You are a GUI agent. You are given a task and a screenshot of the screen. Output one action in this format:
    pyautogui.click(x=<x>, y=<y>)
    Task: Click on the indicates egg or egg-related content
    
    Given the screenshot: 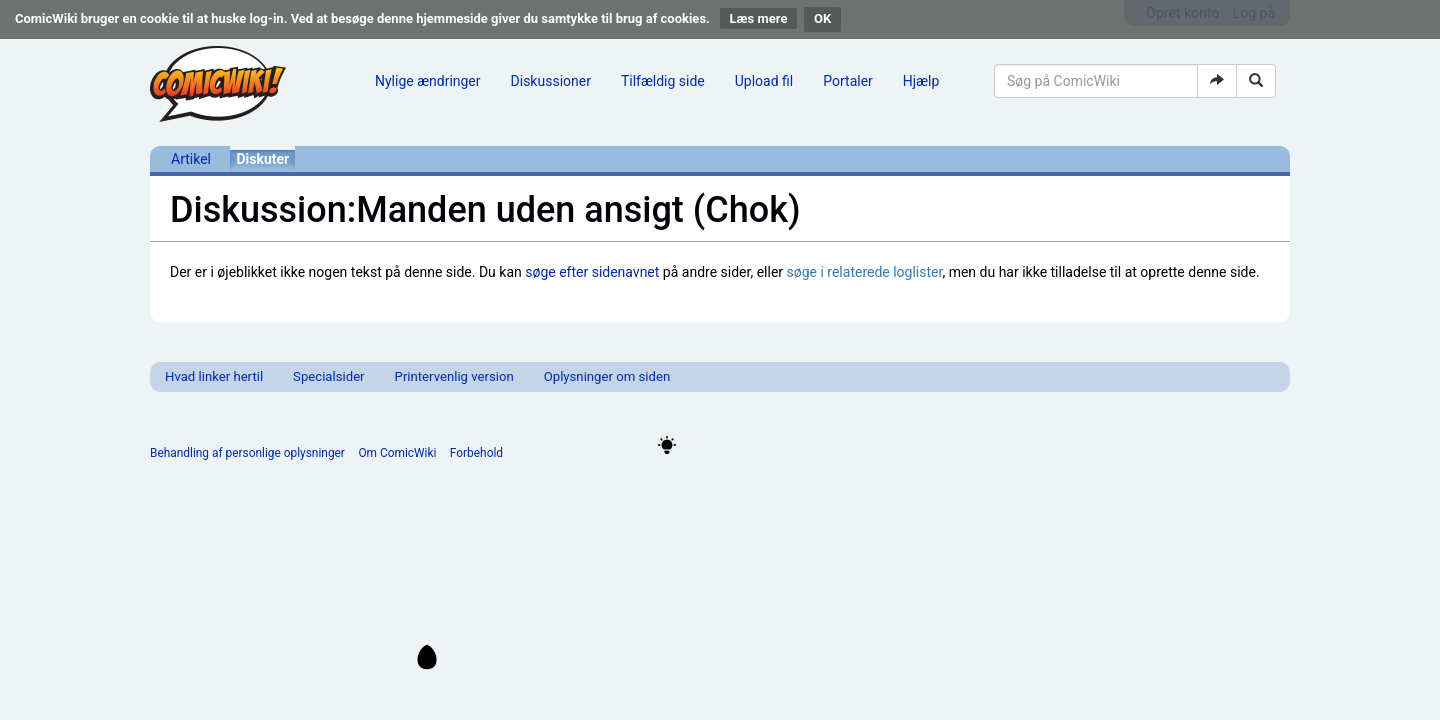 What is the action you would take?
    pyautogui.click(x=427, y=657)
    